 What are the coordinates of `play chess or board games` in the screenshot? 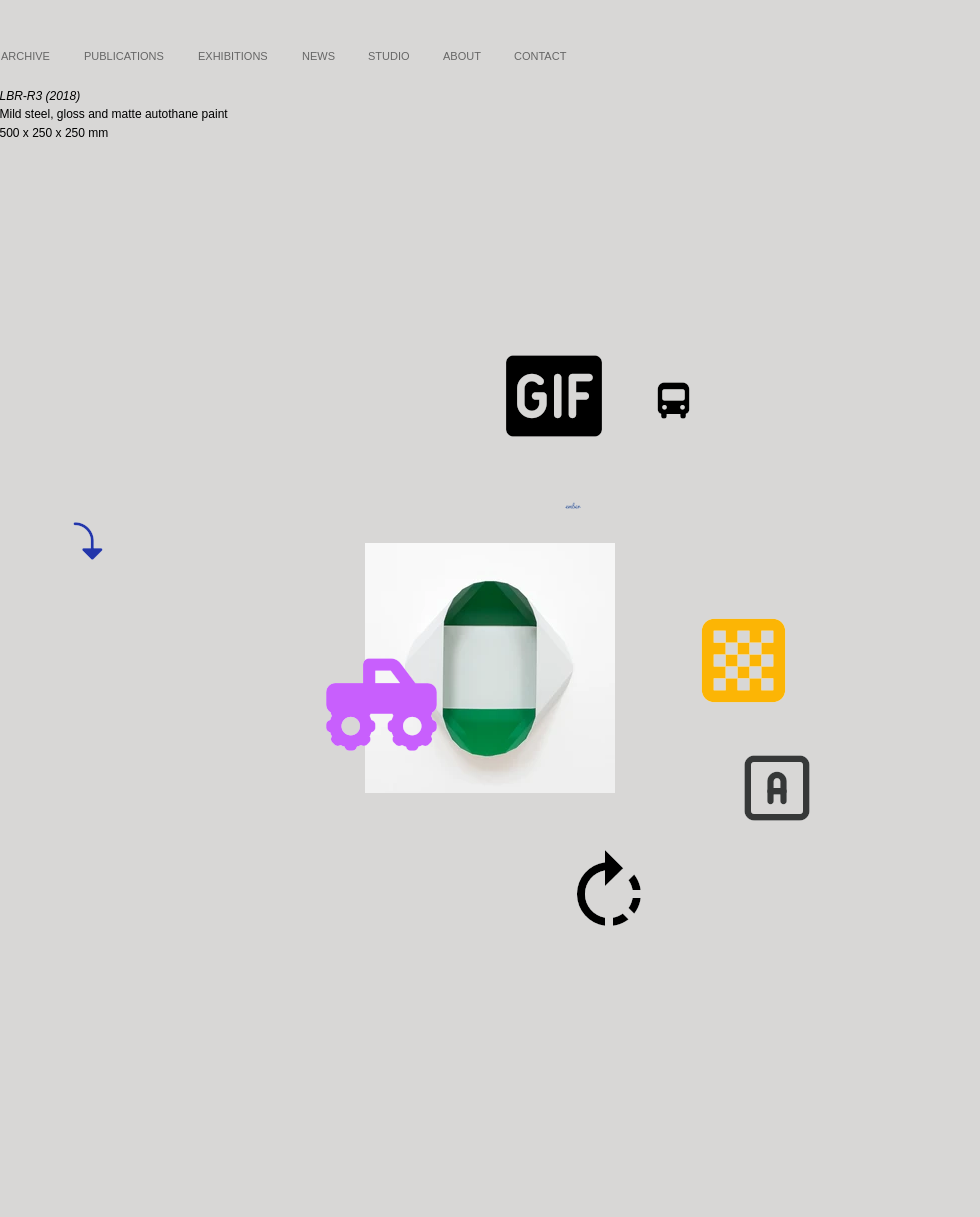 It's located at (743, 660).